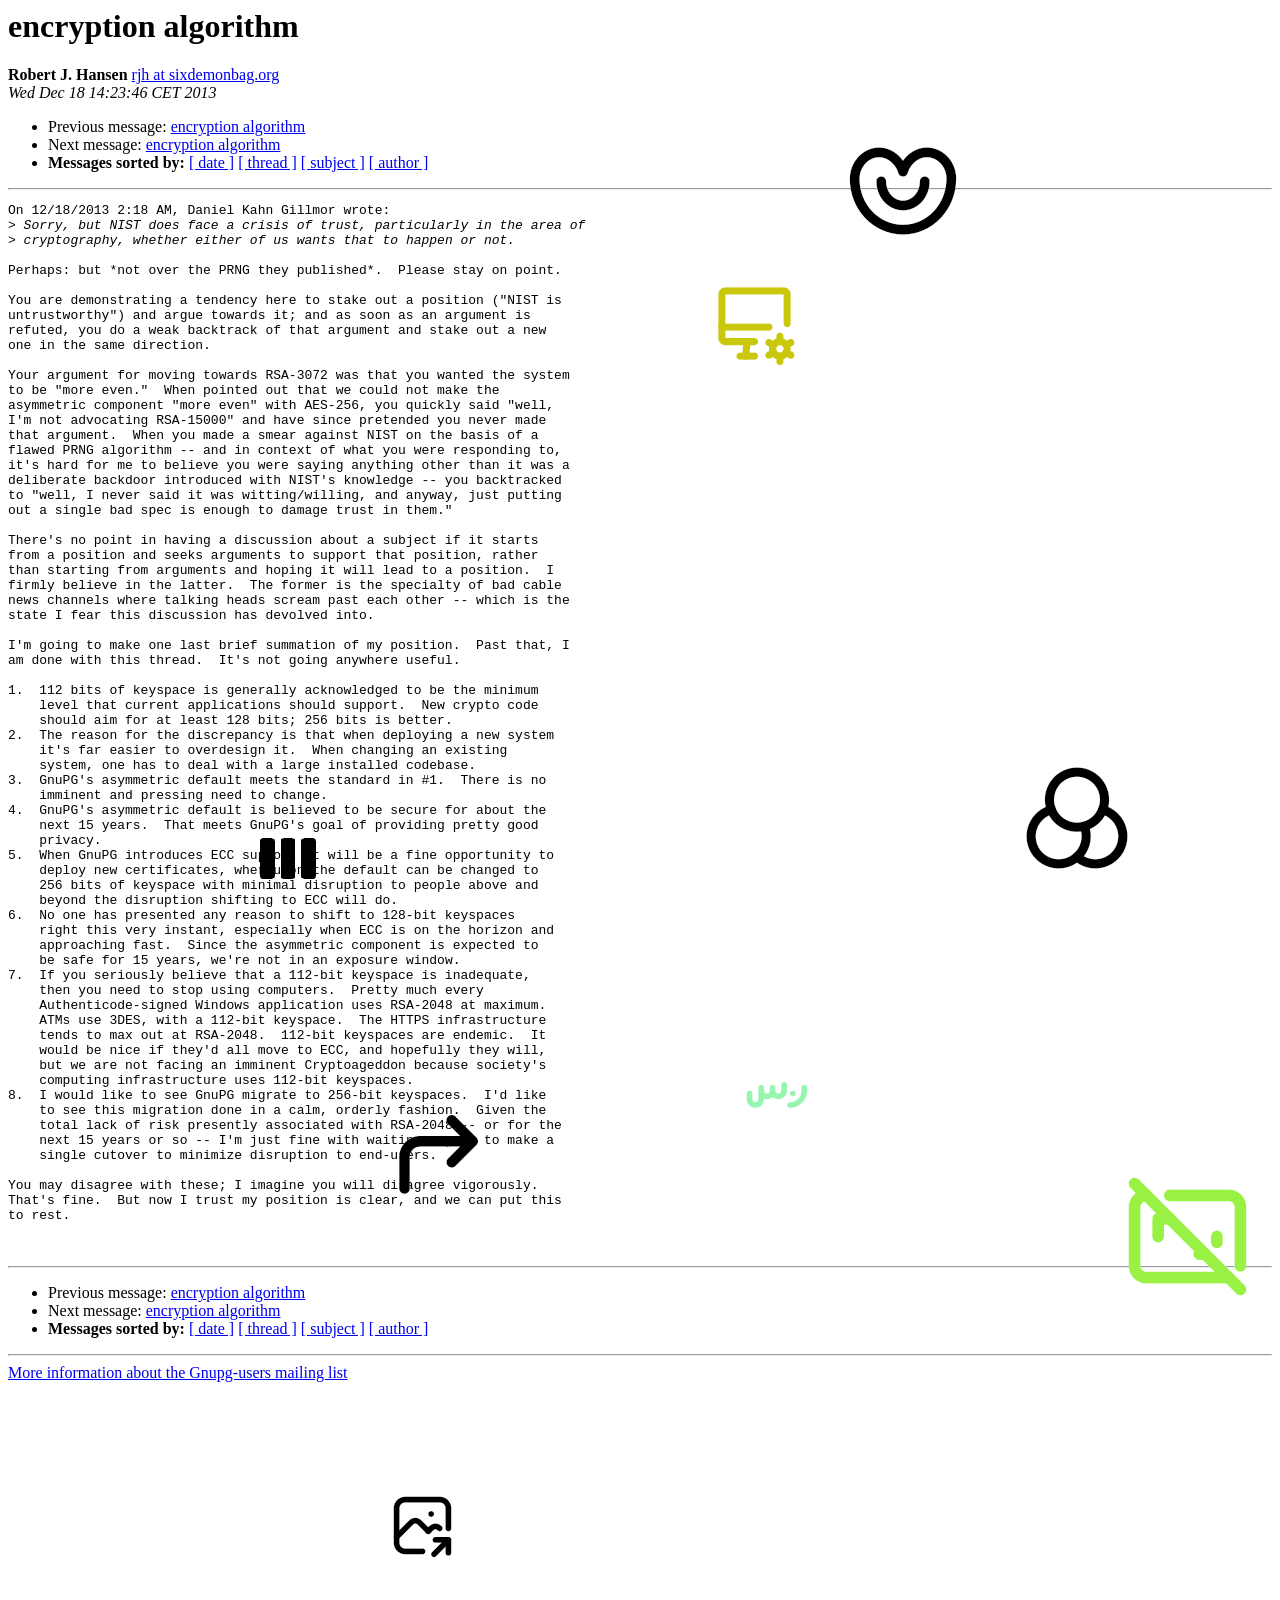 Image resolution: width=1280 pixels, height=1600 pixels. I want to click on switch to week view in calendar, so click(289, 858).